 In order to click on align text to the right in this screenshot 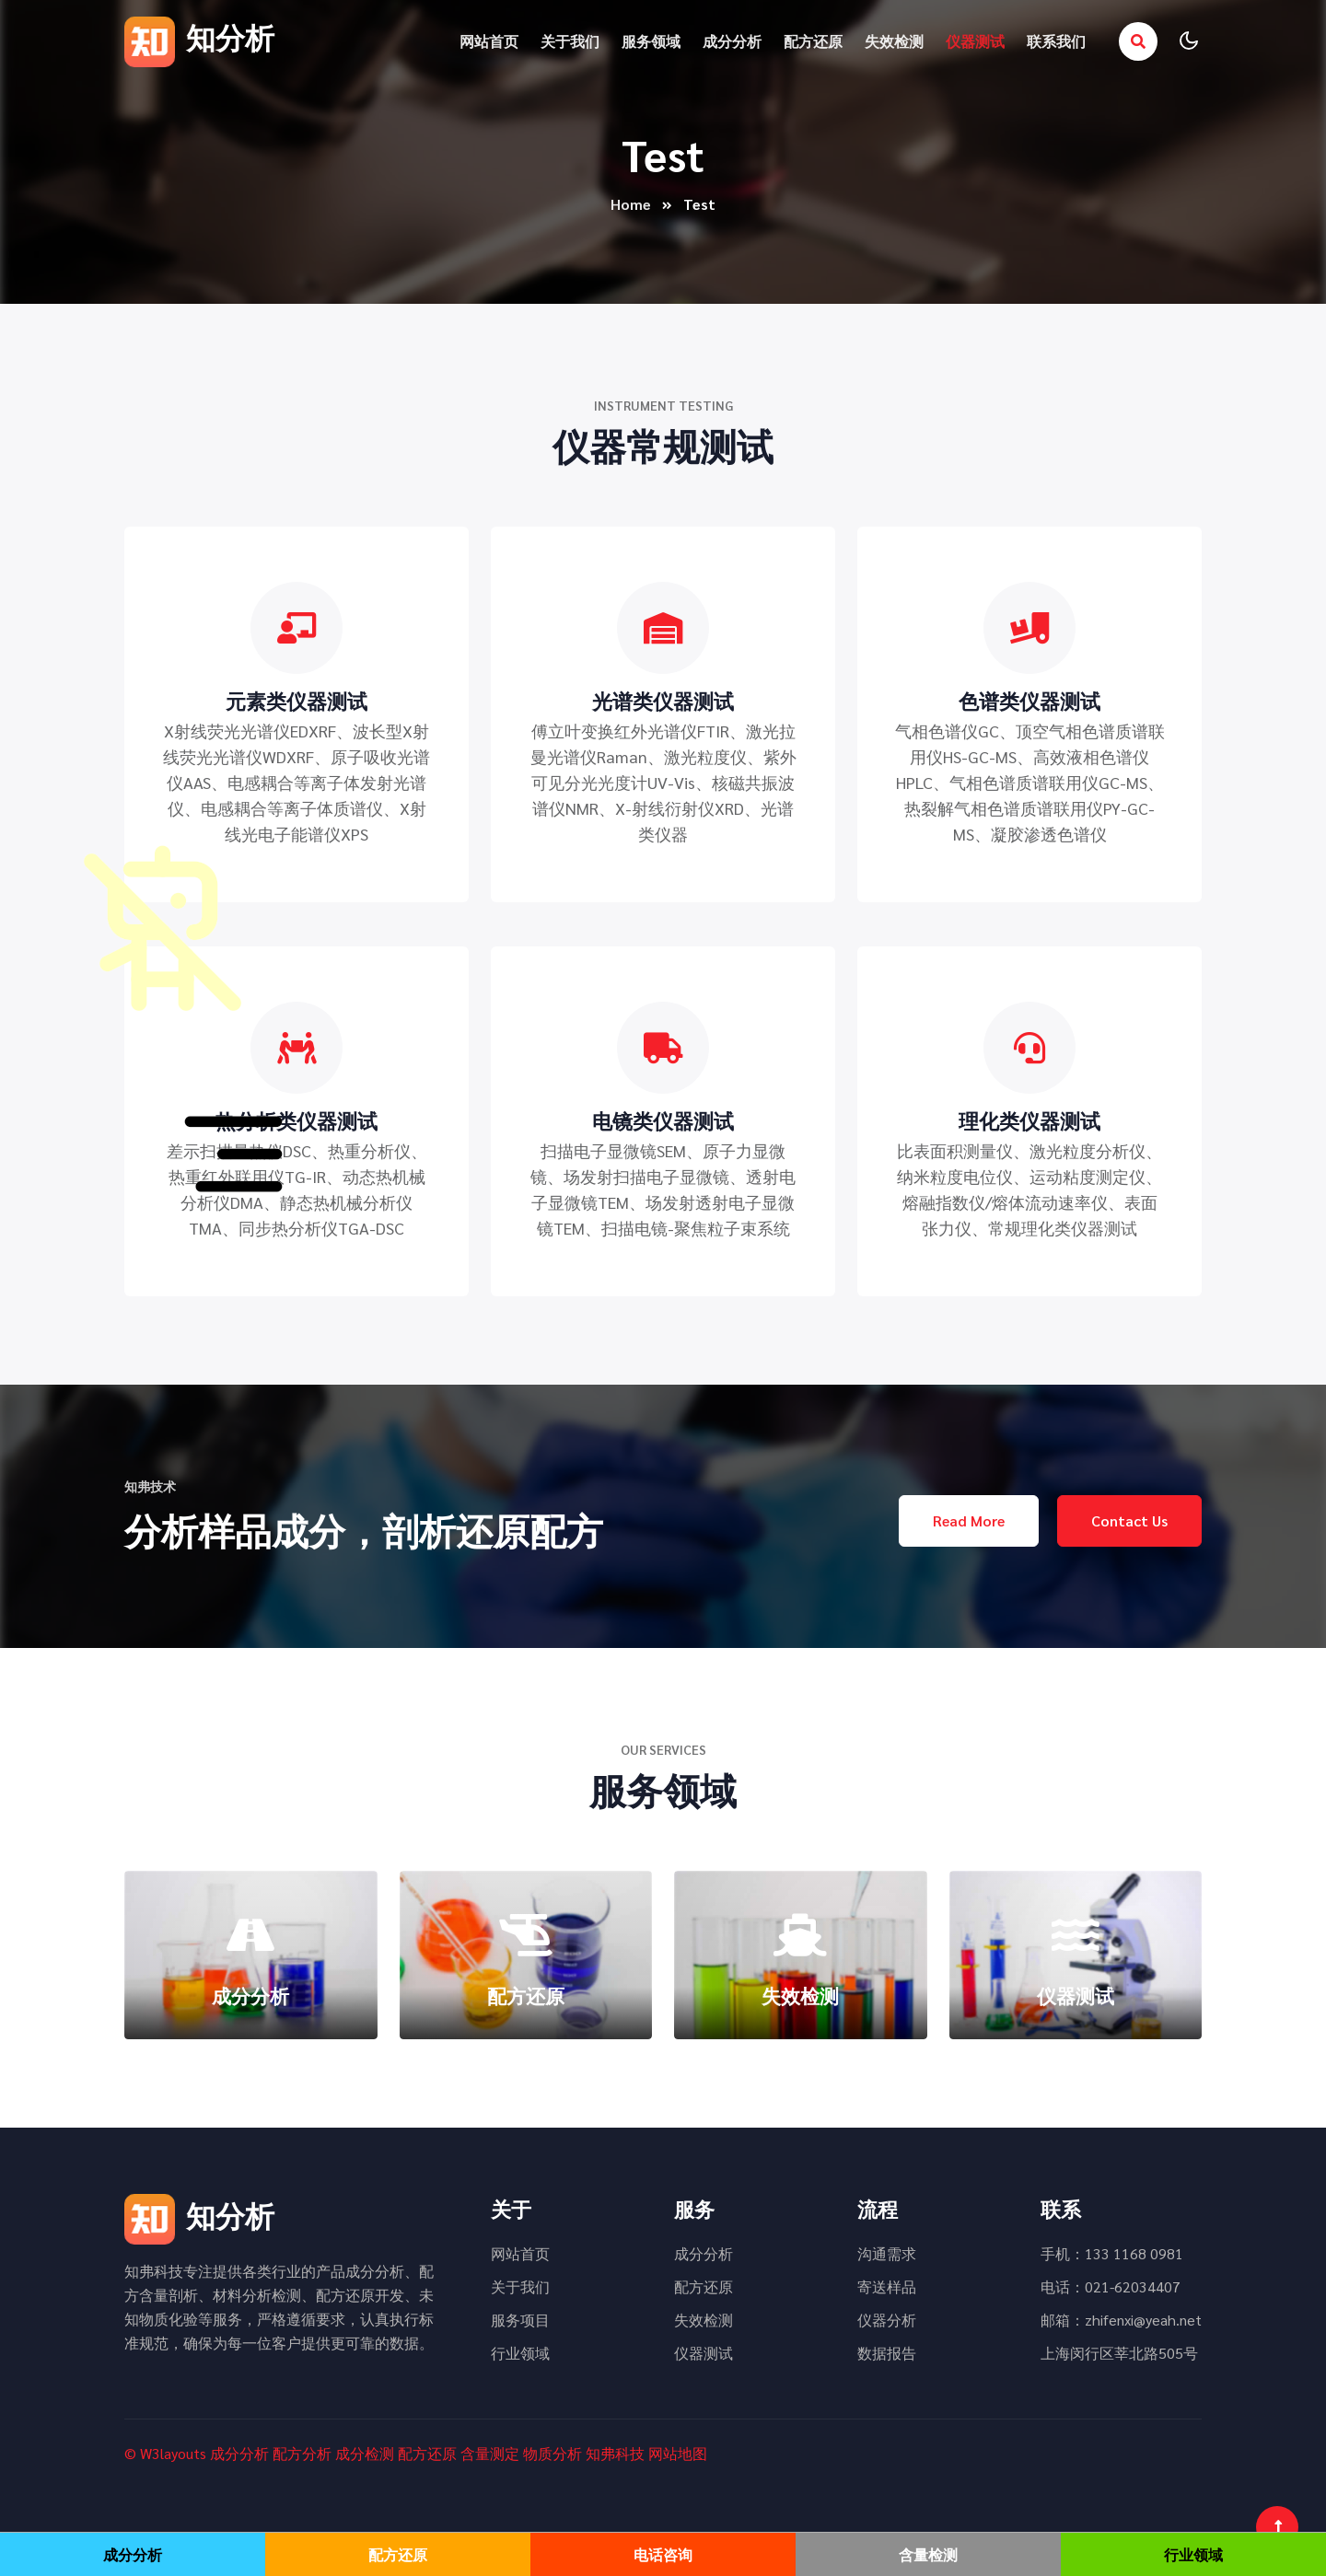, I will do `click(233, 1154)`.